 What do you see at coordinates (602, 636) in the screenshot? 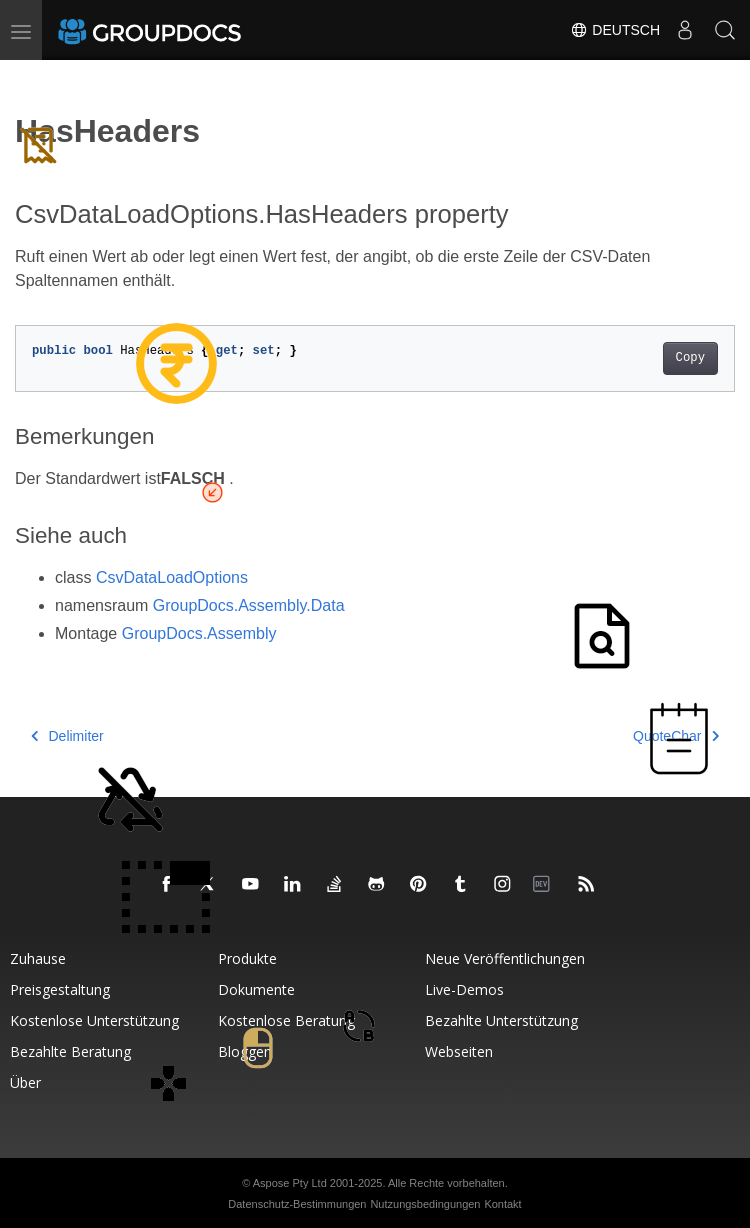
I see `search within a document` at bounding box center [602, 636].